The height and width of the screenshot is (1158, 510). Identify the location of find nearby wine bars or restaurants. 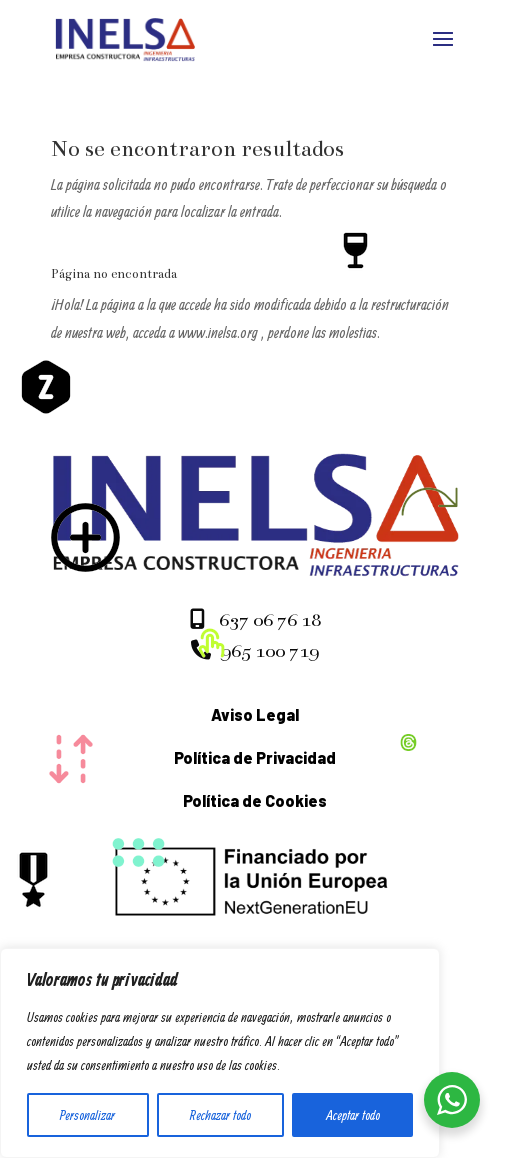
(355, 250).